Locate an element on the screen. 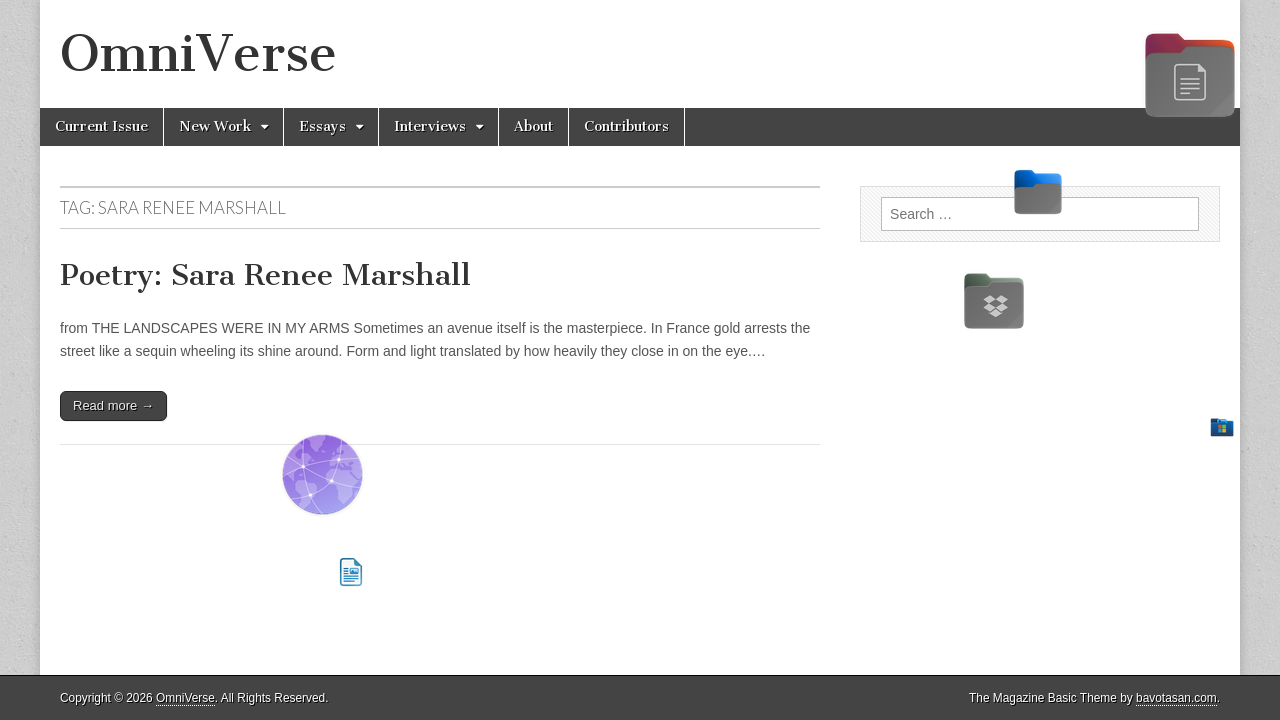 This screenshot has height=720, width=1280. open a text document file is located at coordinates (351, 572).